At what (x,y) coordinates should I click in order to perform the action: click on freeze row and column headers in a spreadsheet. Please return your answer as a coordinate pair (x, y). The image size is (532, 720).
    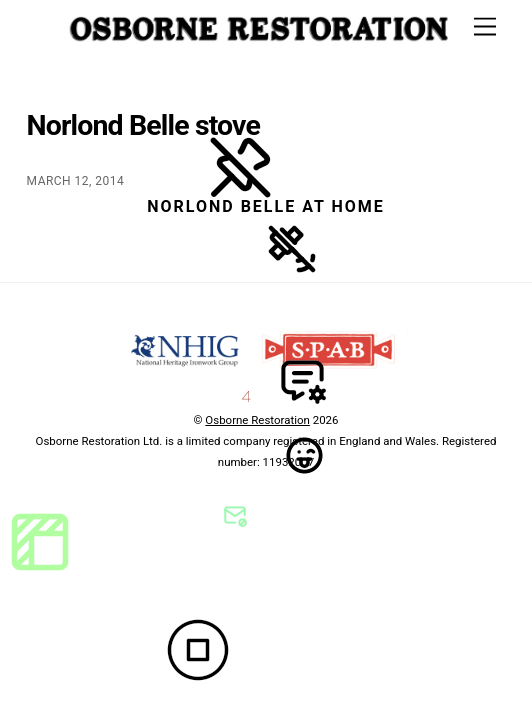
    Looking at the image, I should click on (40, 542).